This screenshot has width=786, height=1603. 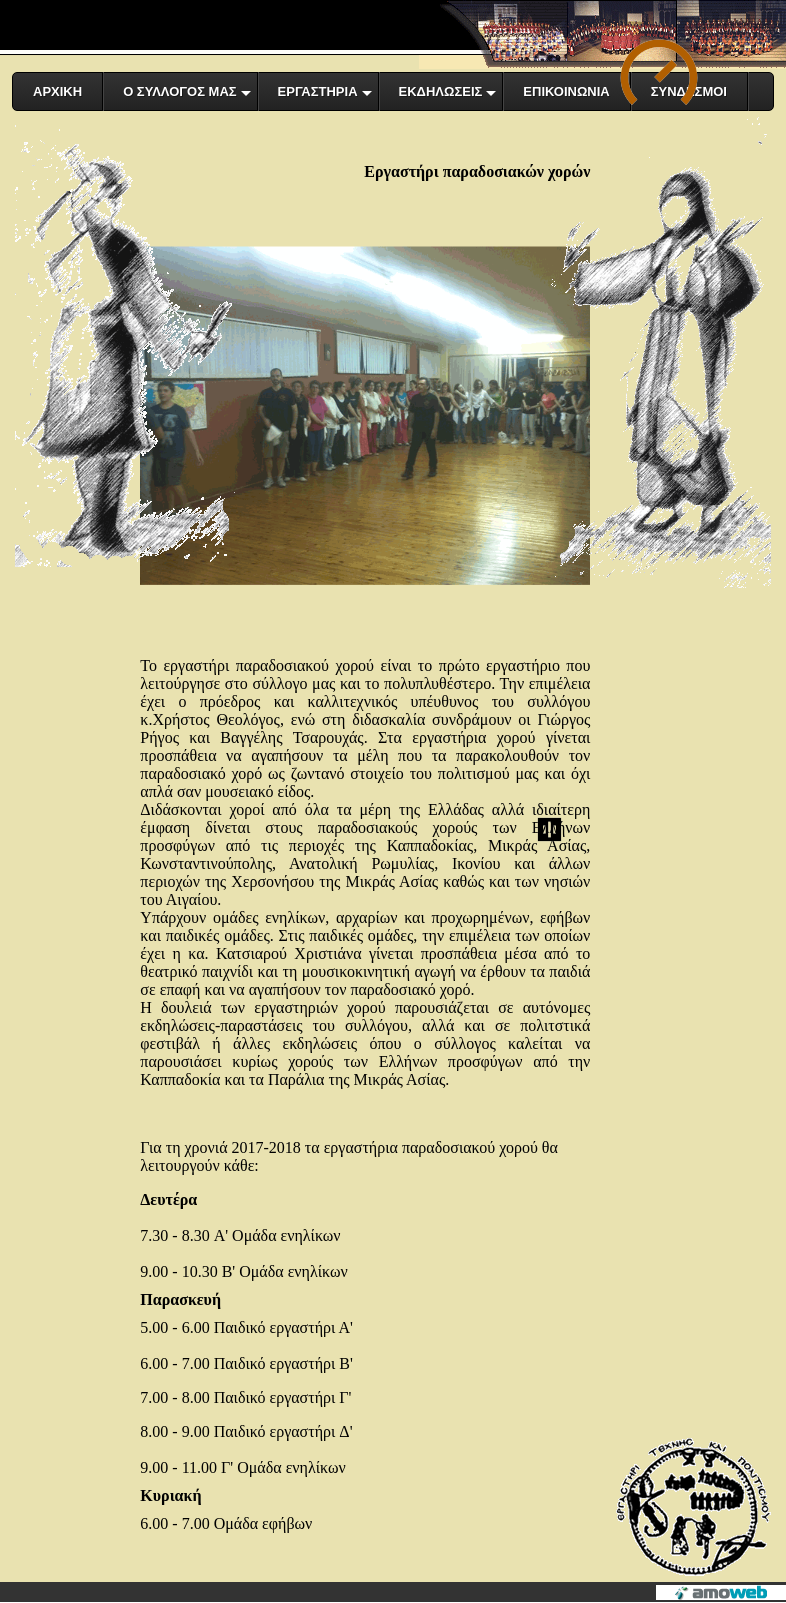 What do you see at coordinates (659, 74) in the screenshot?
I see `increase playback speed` at bounding box center [659, 74].